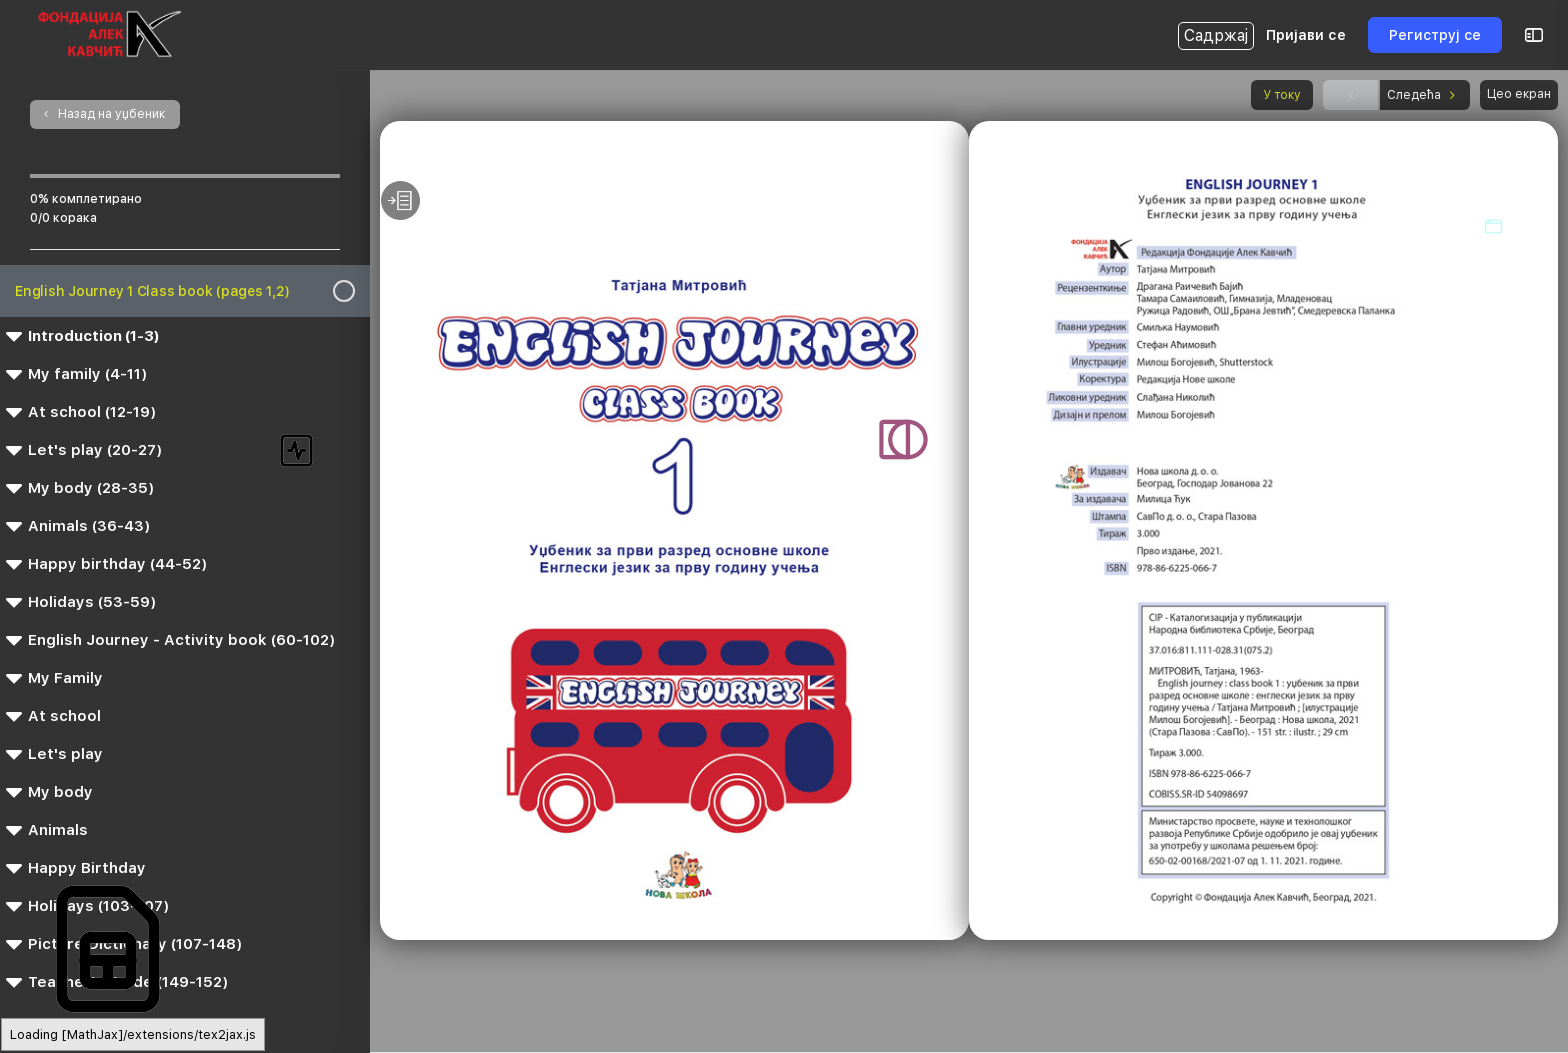 The image size is (1568, 1053). Describe the element at coordinates (903, 439) in the screenshot. I see `toggle between rectangular and circular view modes` at that location.